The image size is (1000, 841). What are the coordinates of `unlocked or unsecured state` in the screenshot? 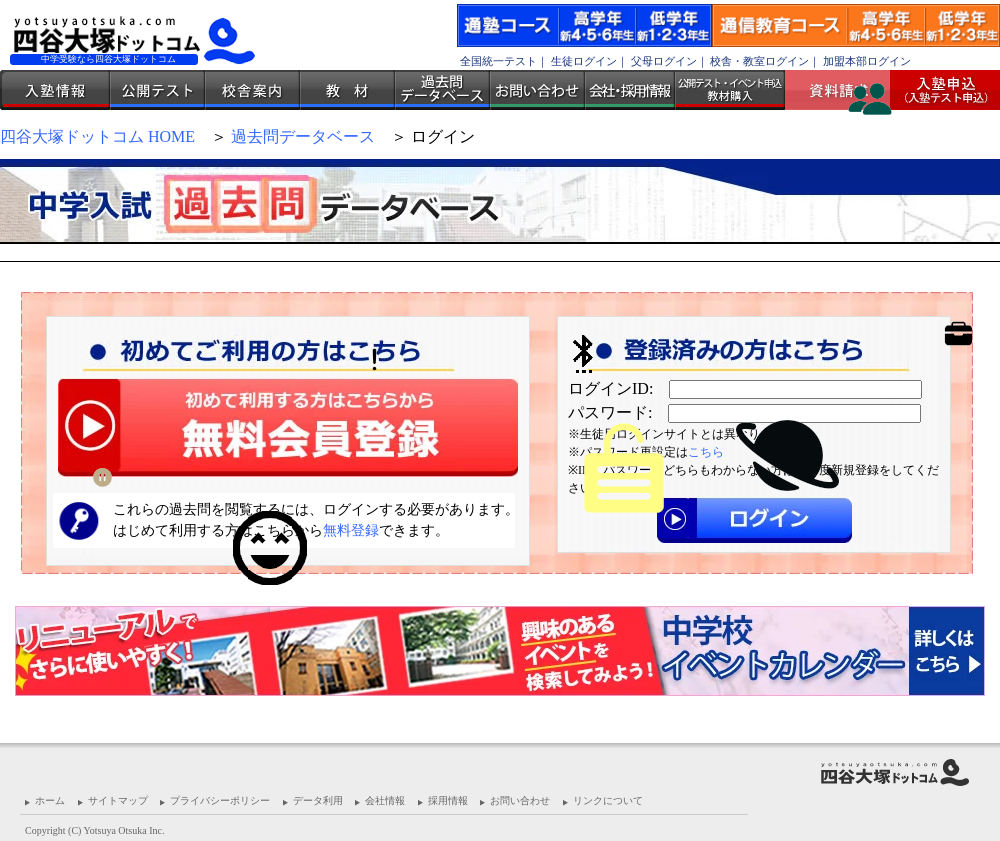 It's located at (624, 473).